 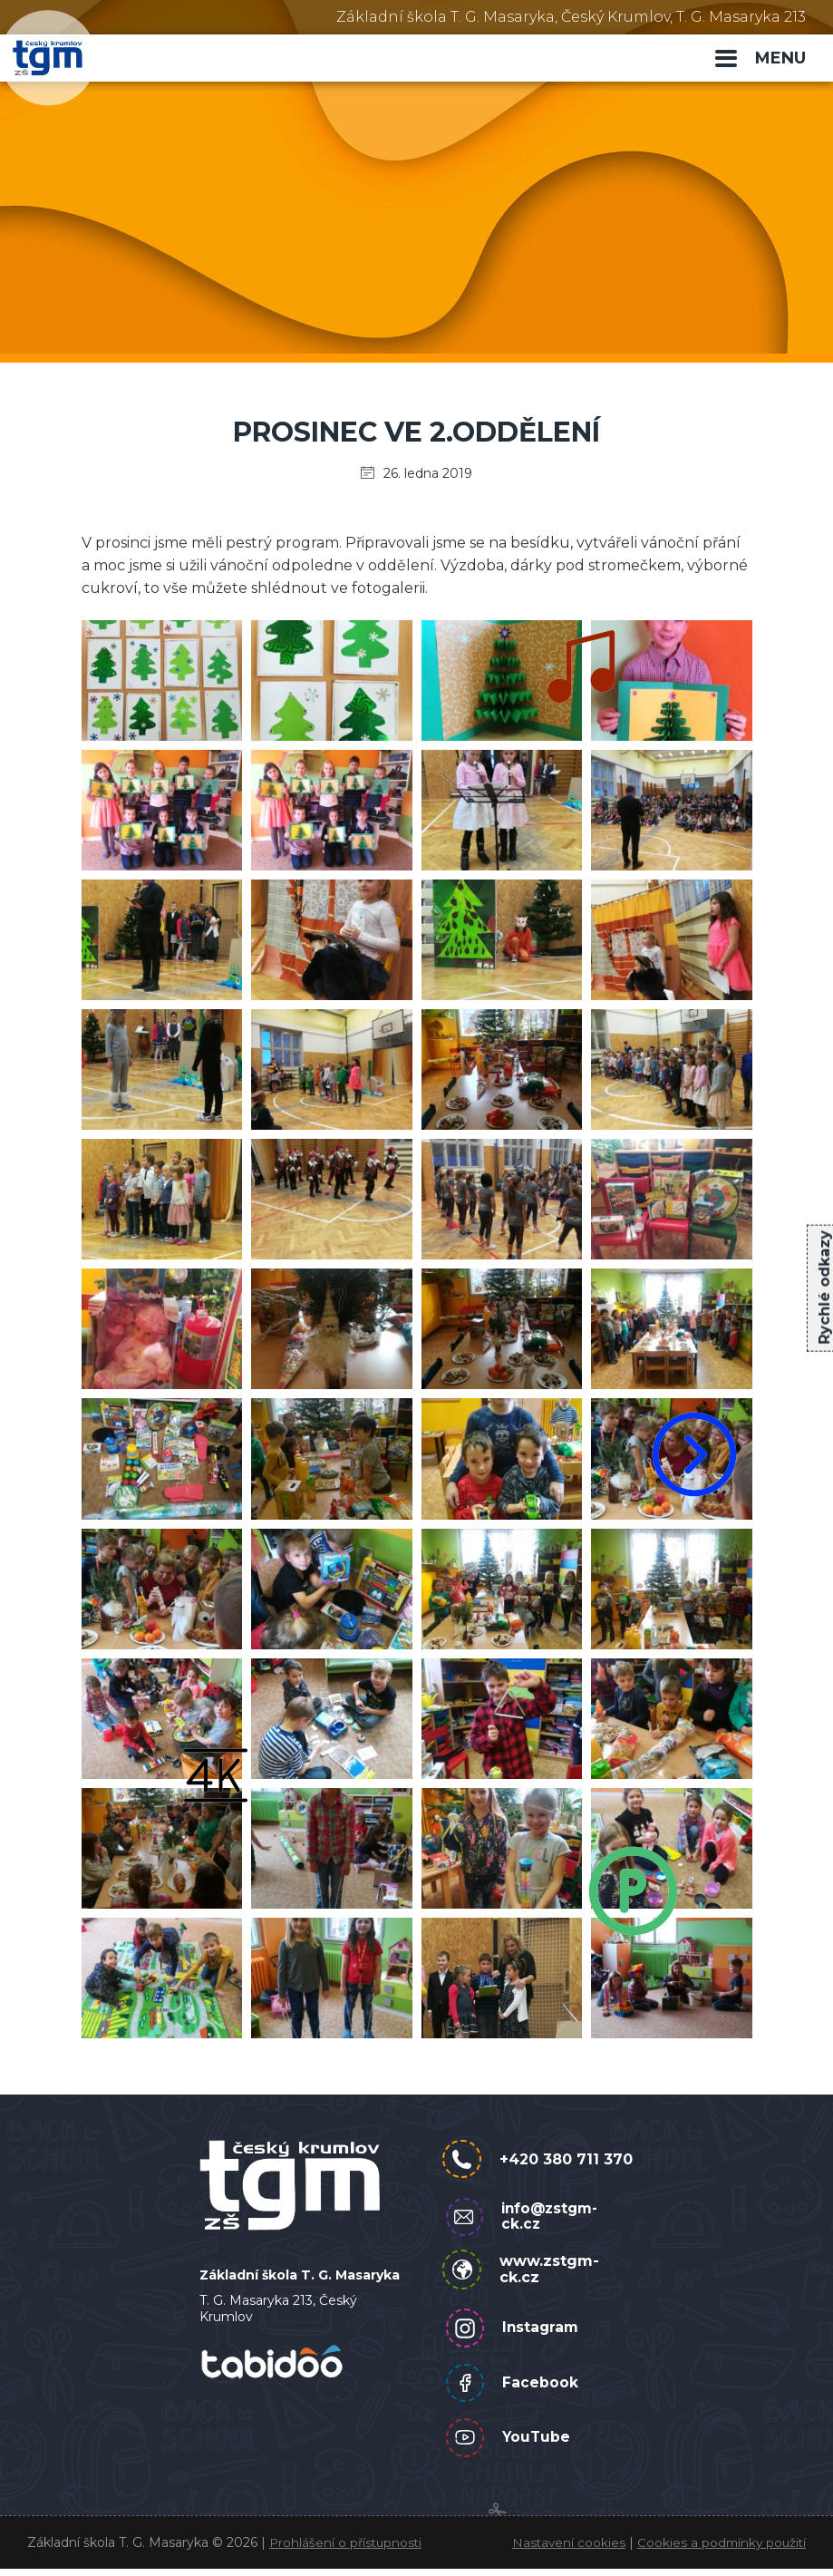 I want to click on parking available or parking location, so click(x=633, y=1891).